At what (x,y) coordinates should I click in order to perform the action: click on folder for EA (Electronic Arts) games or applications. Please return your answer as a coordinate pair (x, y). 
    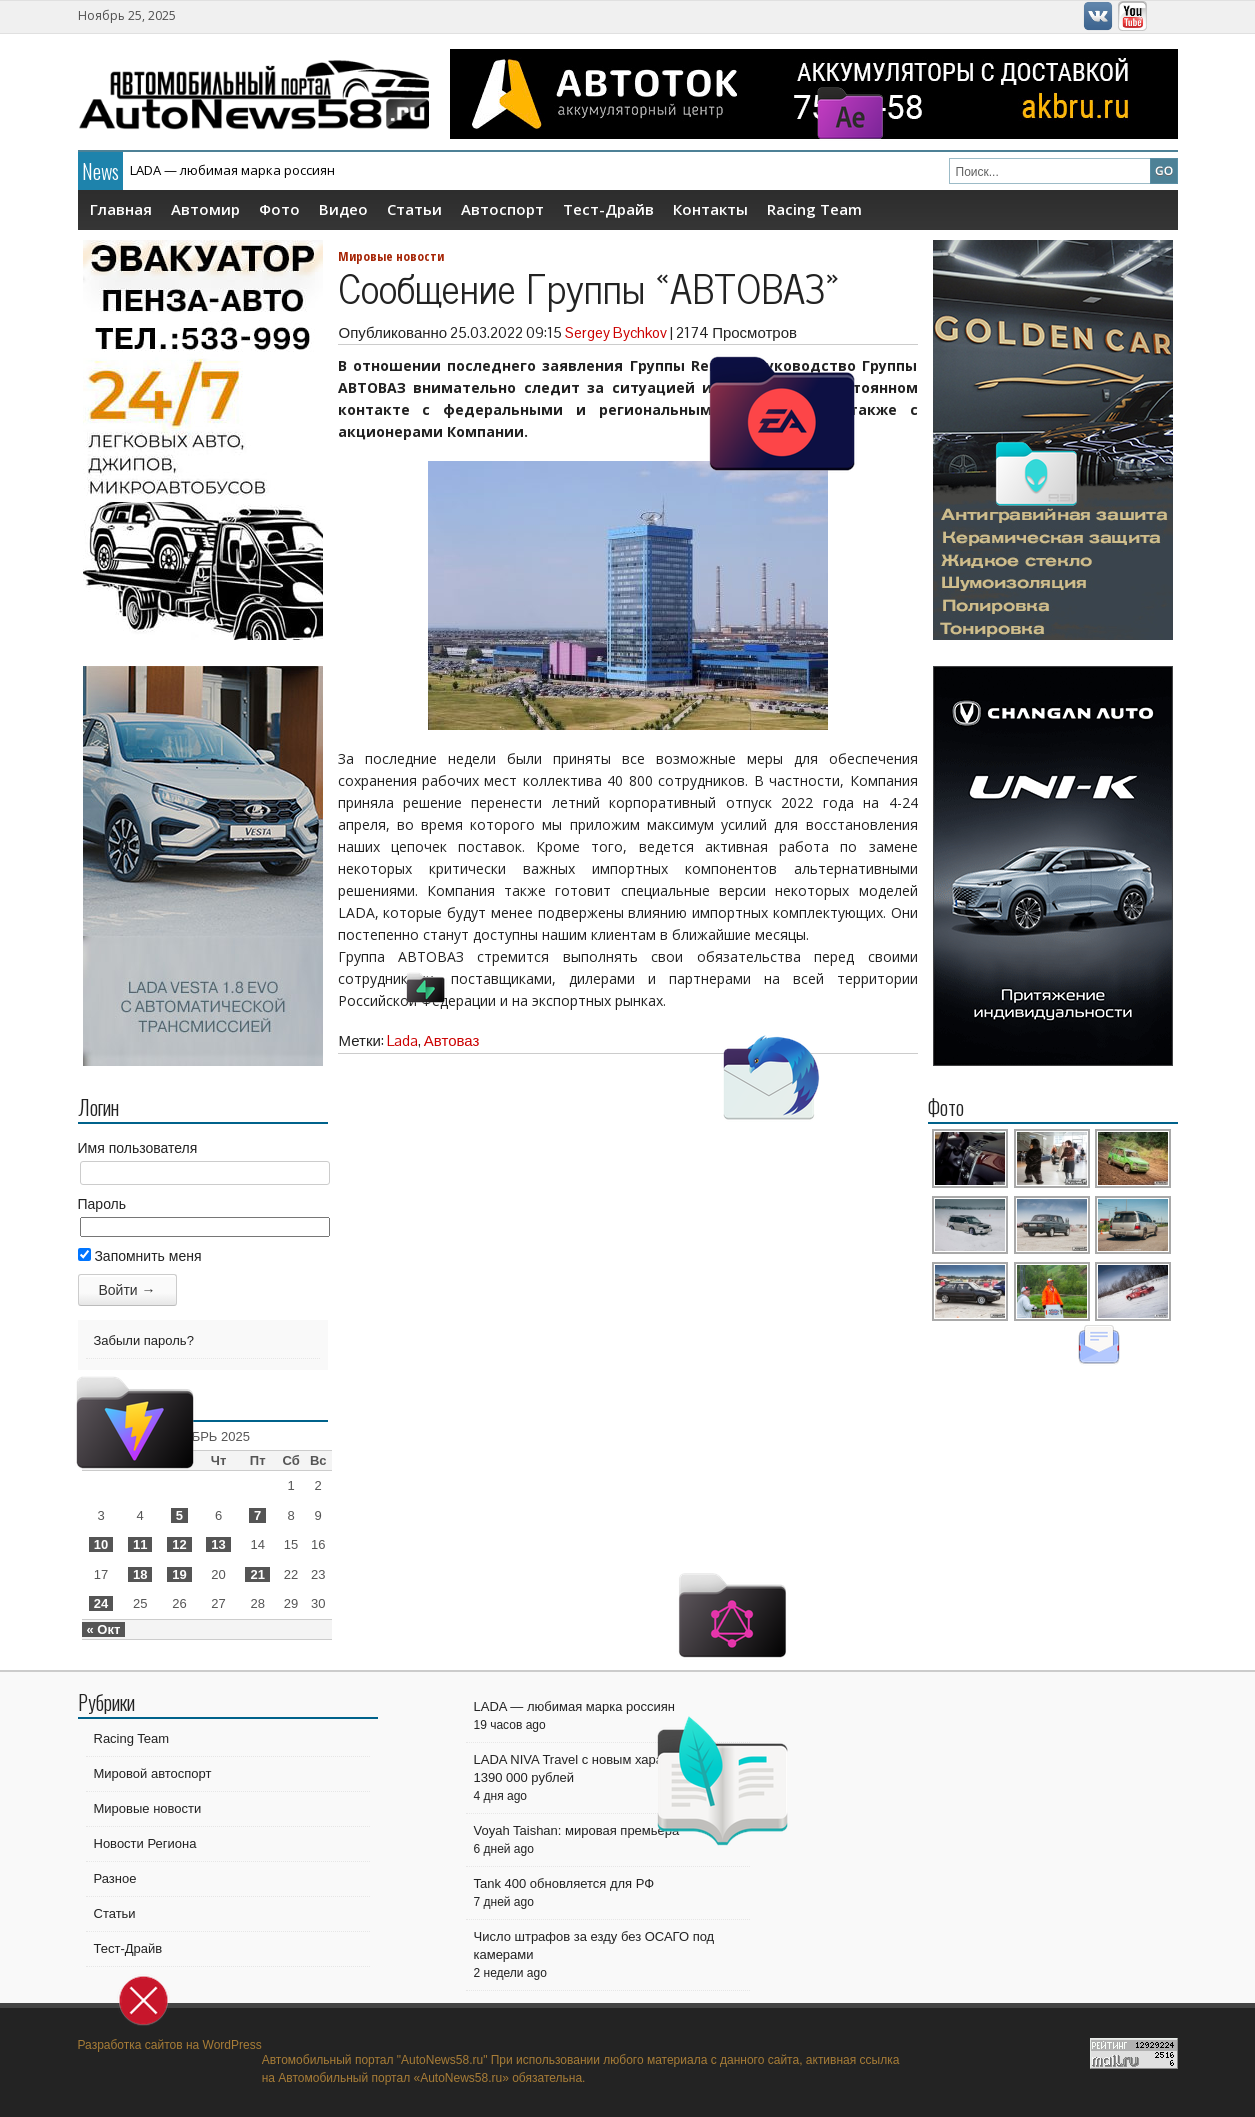
    Looking at the image, I should click on (781, 417).